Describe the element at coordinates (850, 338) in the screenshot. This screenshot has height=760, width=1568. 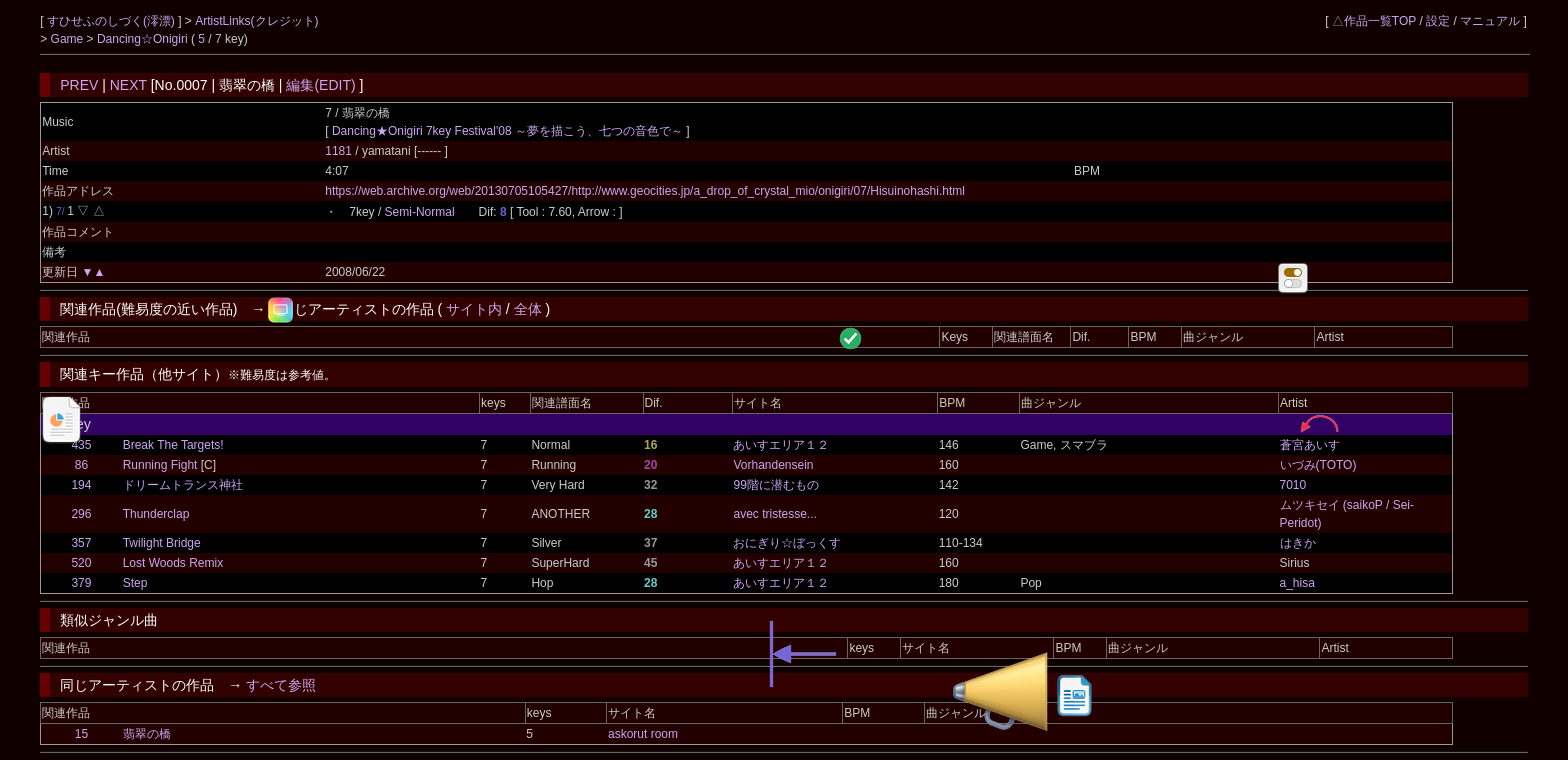
I see `indicates a completed or successful action` at that location.